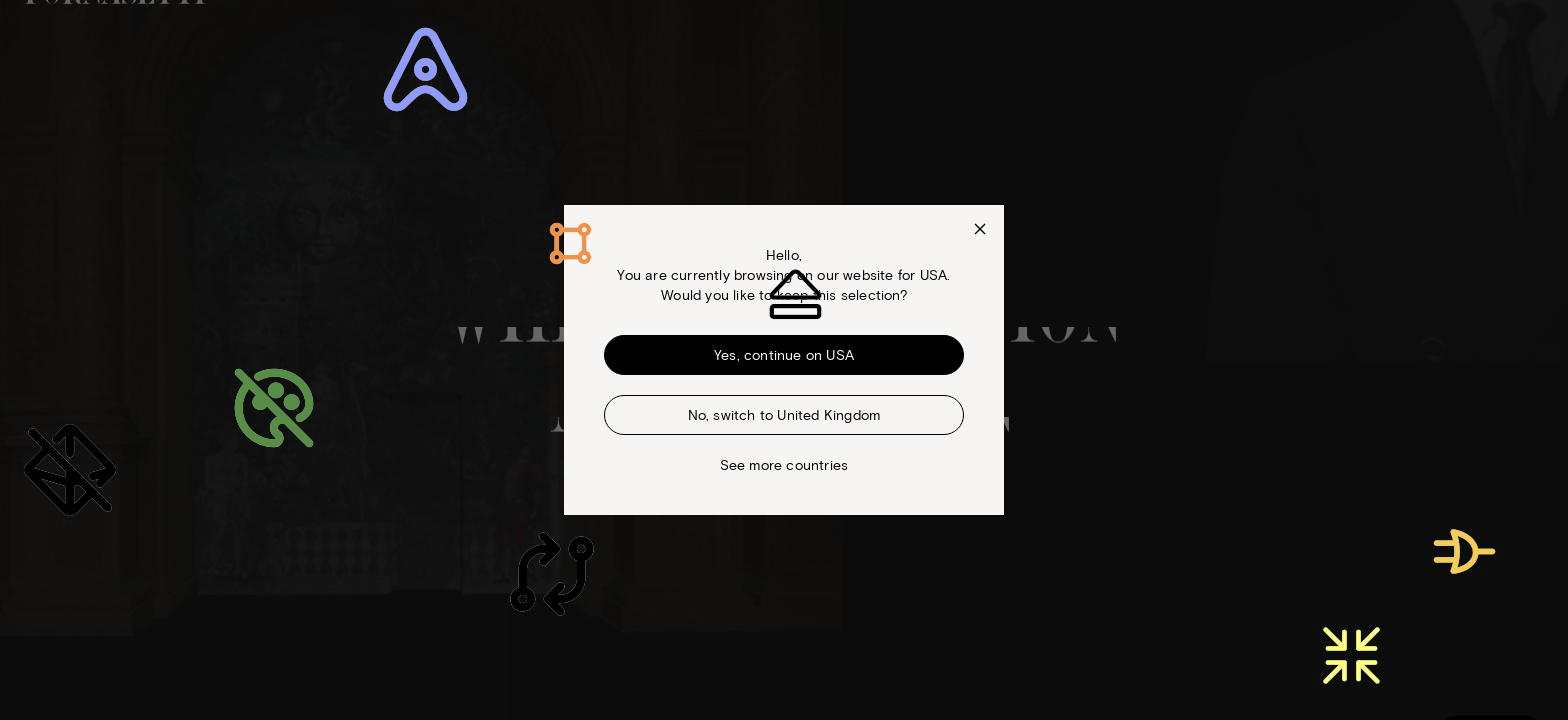  Describe the element at coordinates (1464, 551) in the screenshot. I see `logic OR gate symbol for circuit diagrams` at that location.